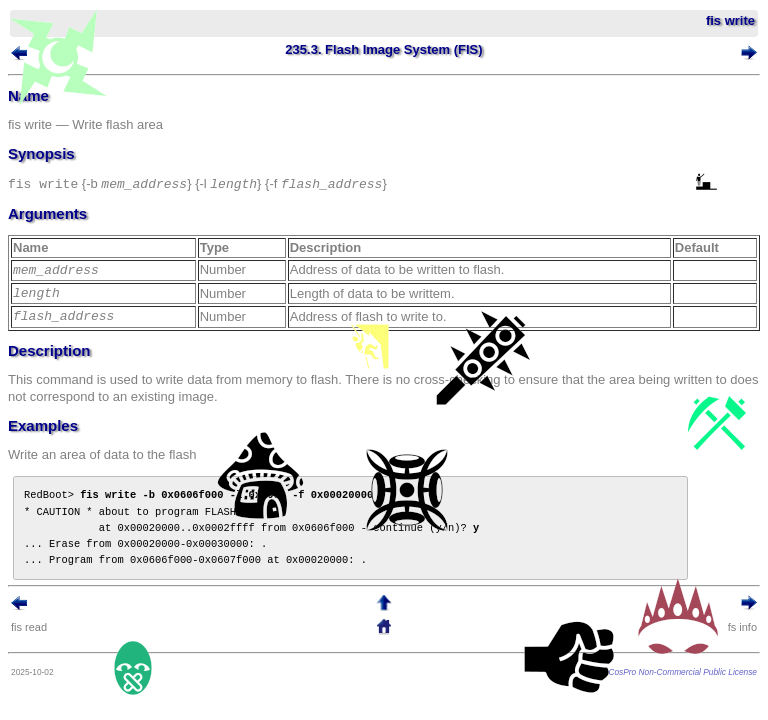 Image resolution: width=768 pixels, height=720 pixels. What do you see at coordinates (570, 652) in the screenshot?
I see `rock move in a rock-paper-scissors game` at bounding box center [570, 652].